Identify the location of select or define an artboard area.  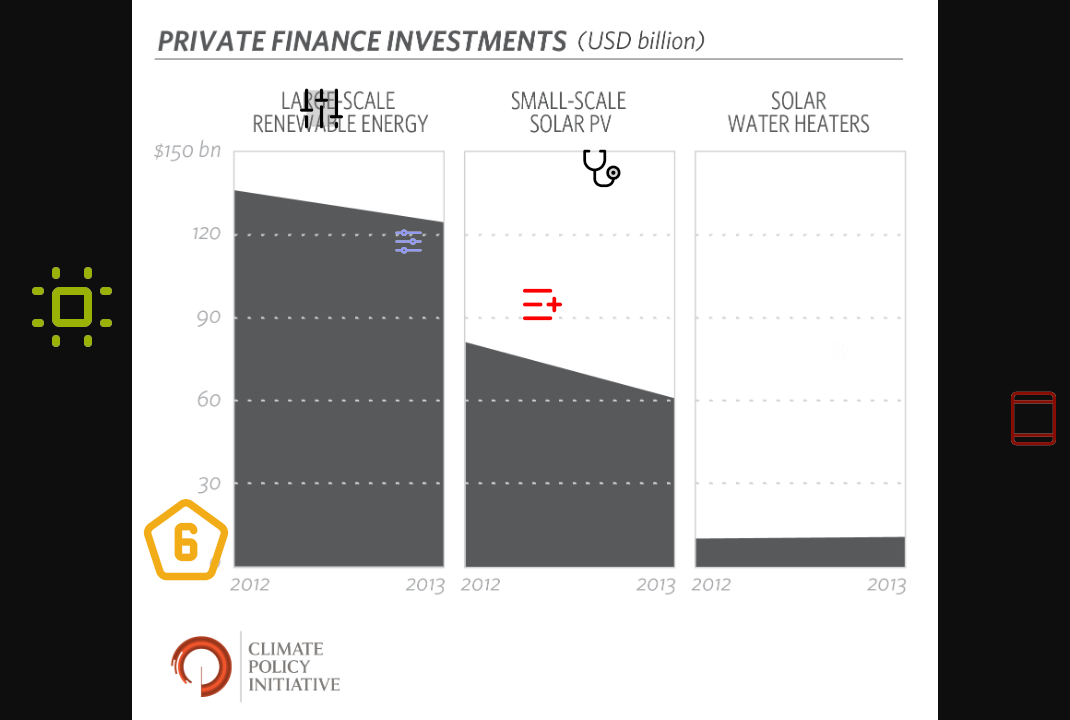
(72, 307).